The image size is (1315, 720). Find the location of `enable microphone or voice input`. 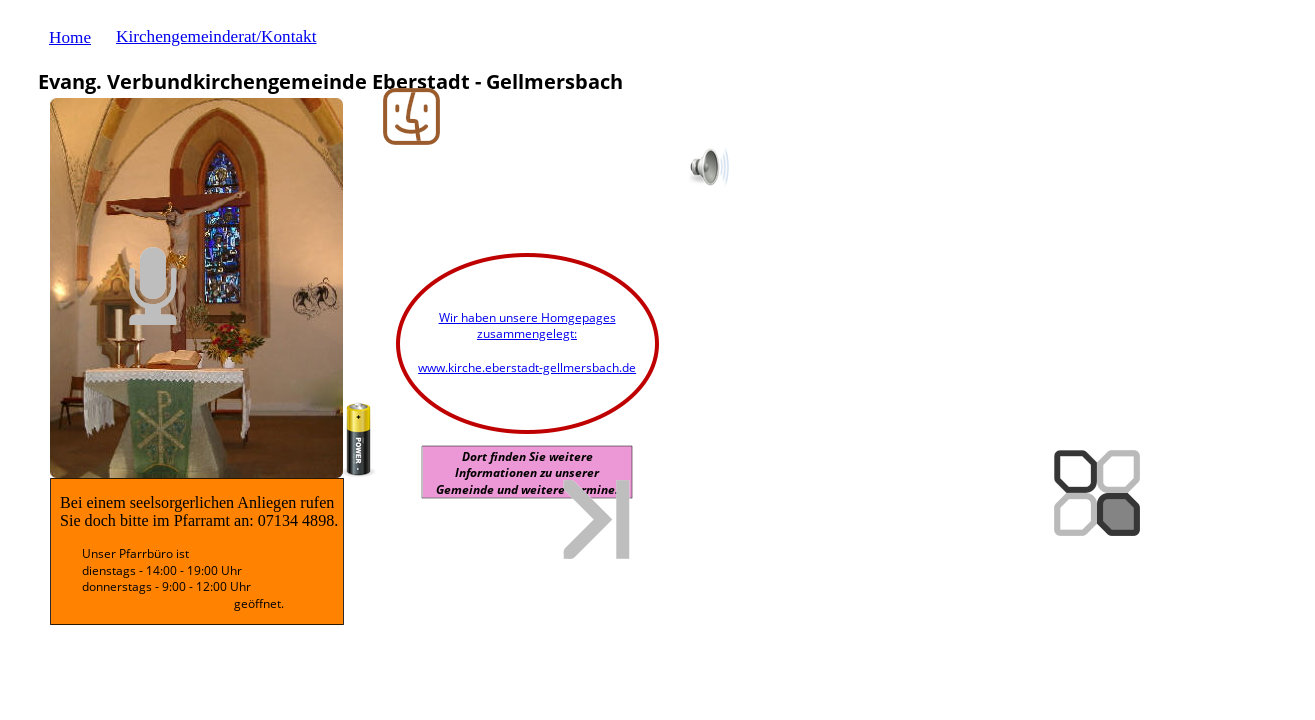

enable microphone or voice input is located at coordinates (155, 283).